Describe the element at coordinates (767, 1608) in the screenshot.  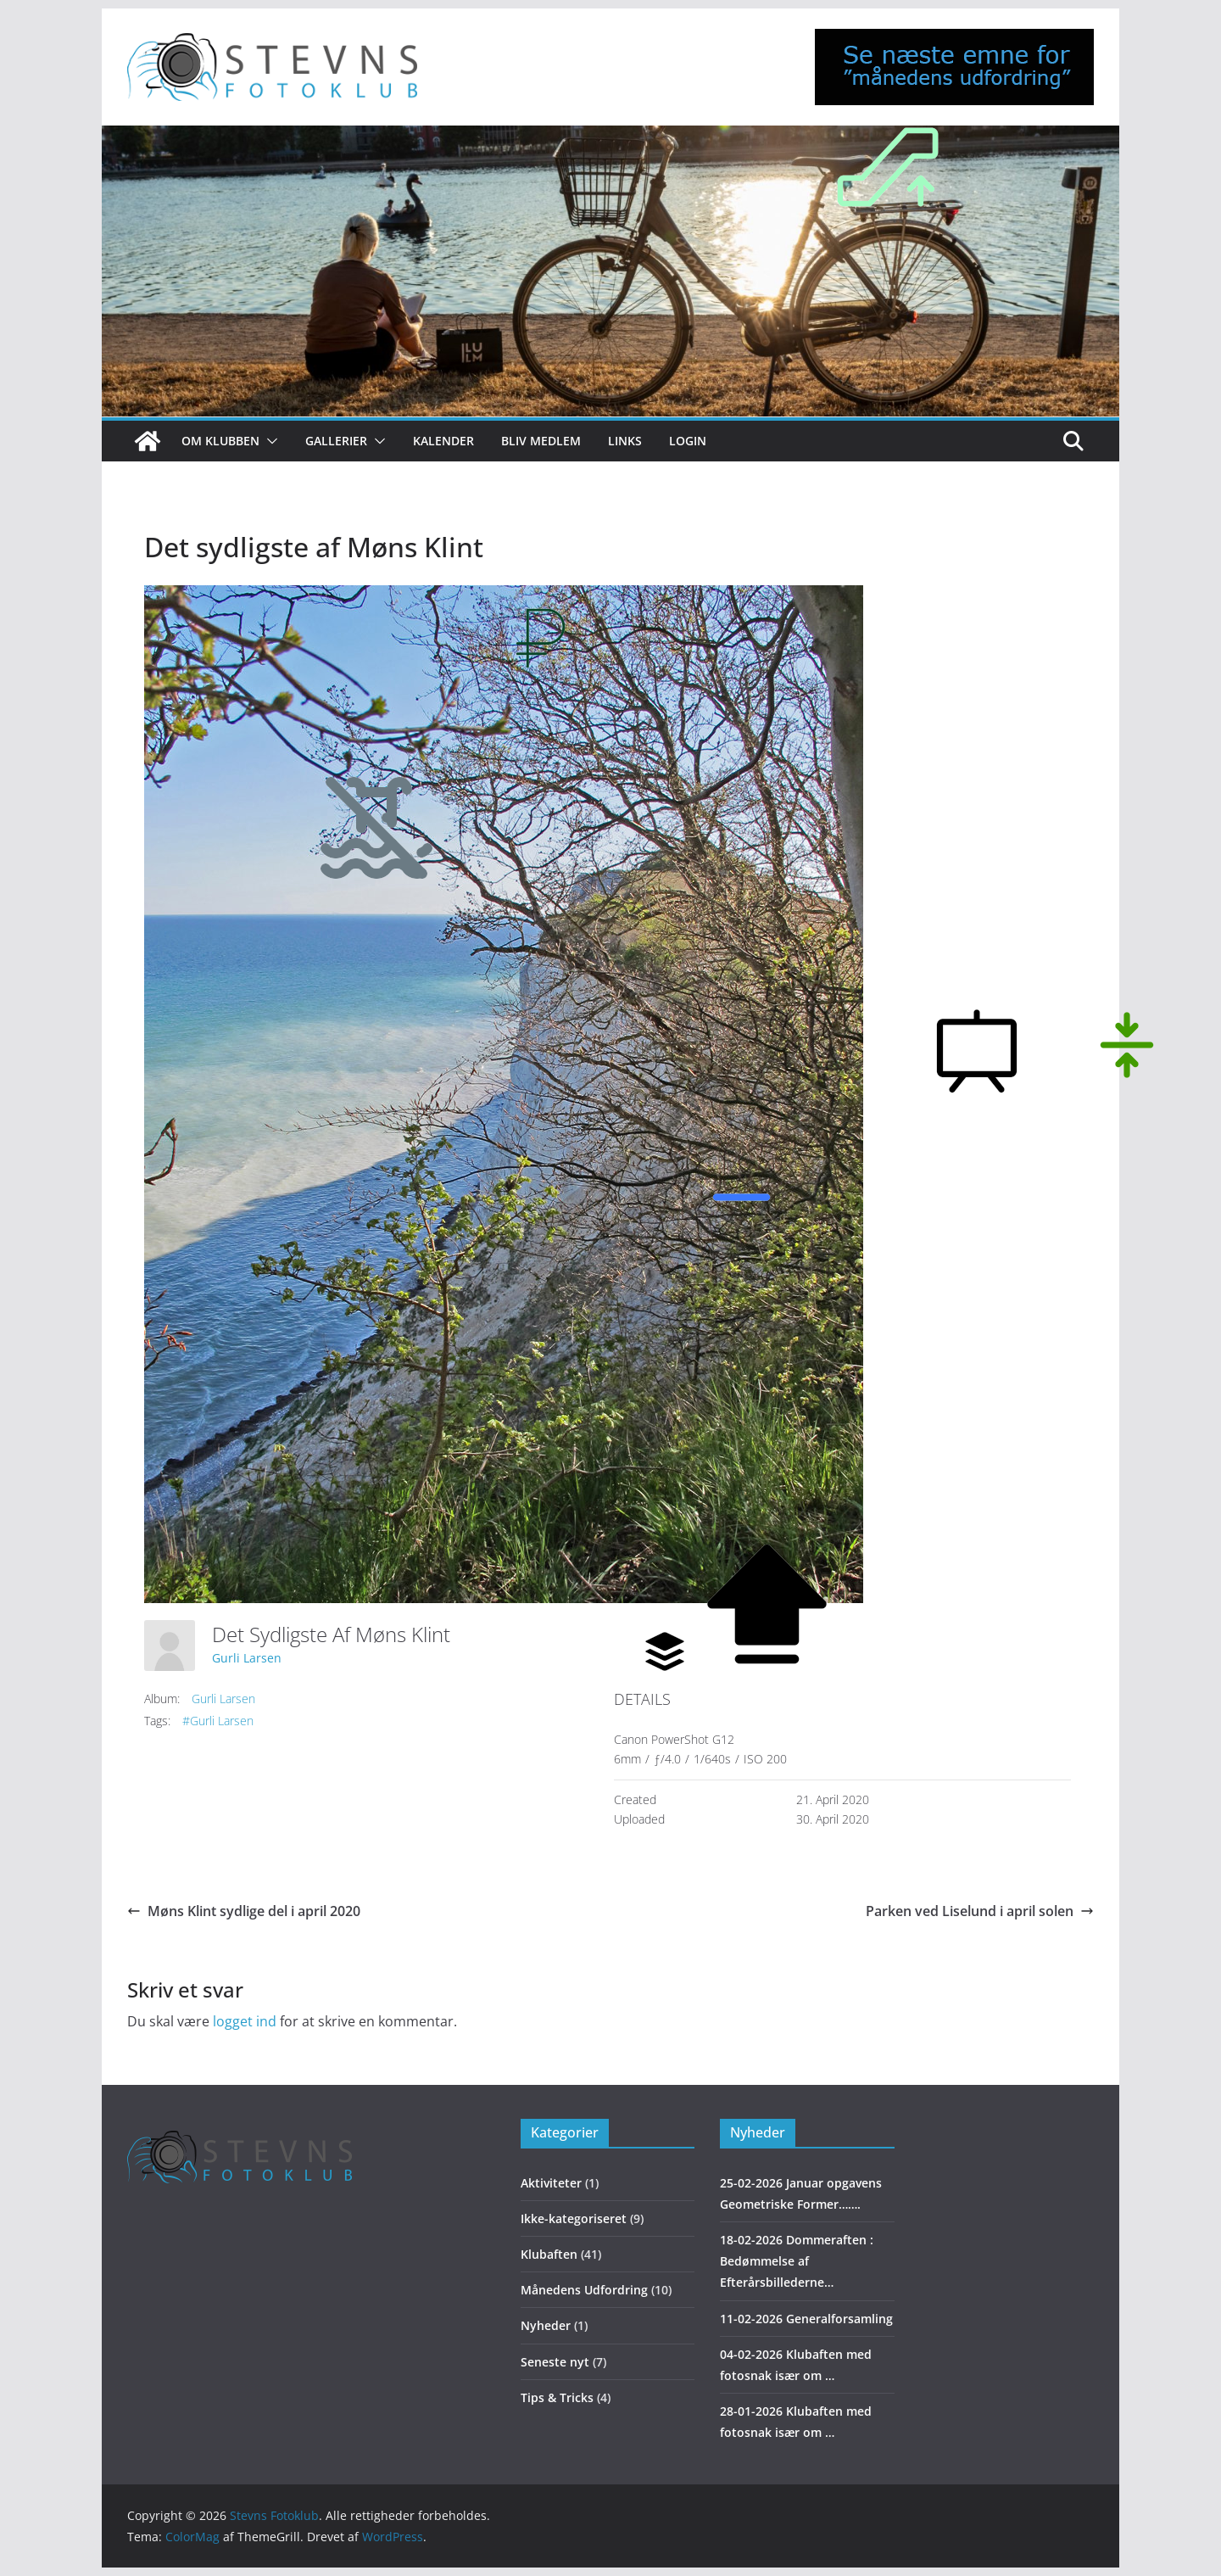
I see `upload a file or document` at that location.